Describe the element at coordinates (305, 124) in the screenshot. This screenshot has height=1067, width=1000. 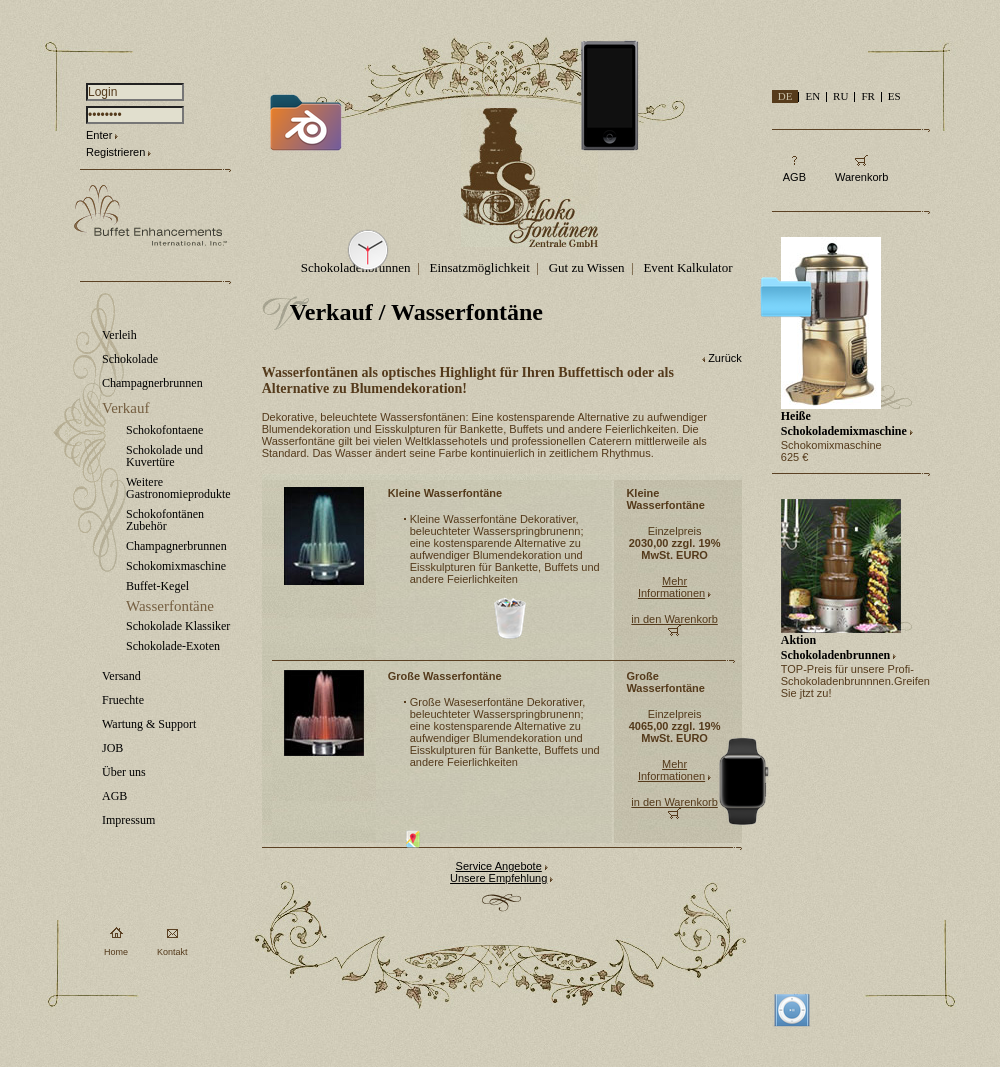
I see `open folder containing Blender project files` at that location.